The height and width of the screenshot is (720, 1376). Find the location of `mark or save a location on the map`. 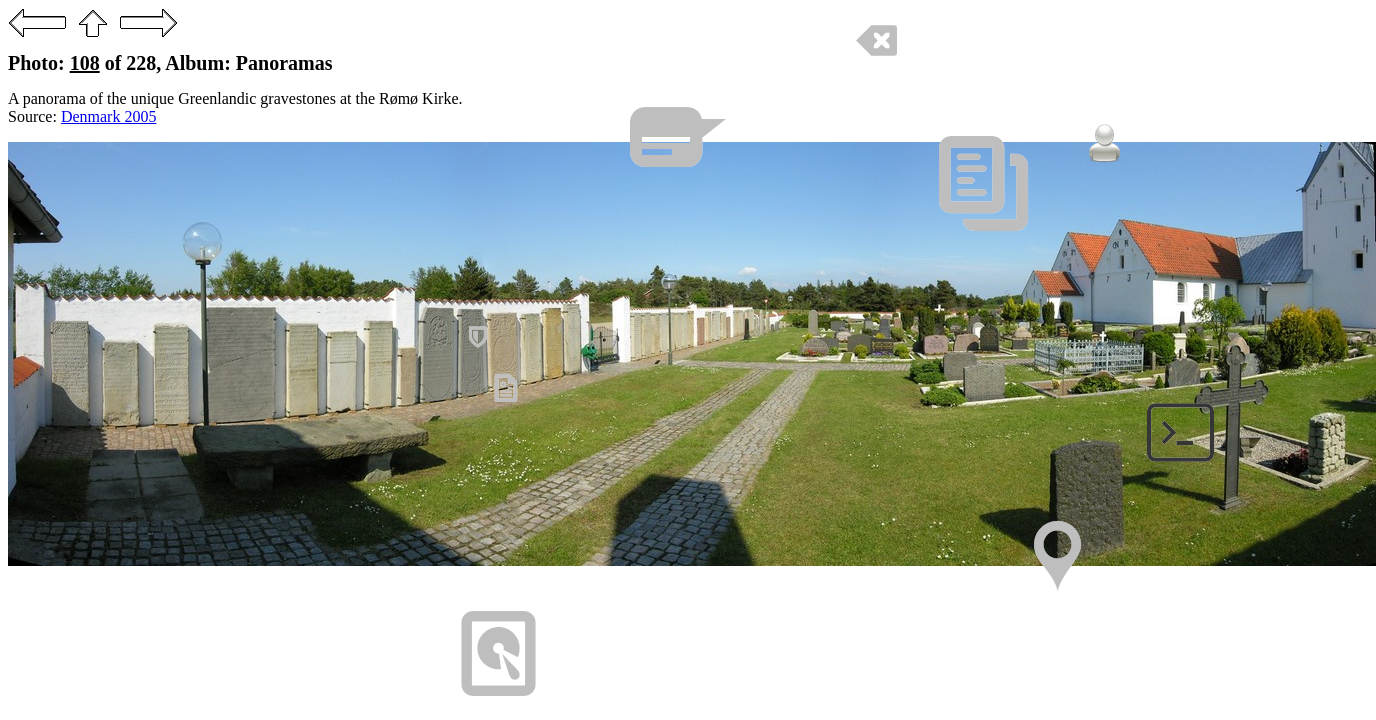

mark or save a location on the map is located at coordinates (1057, 558).